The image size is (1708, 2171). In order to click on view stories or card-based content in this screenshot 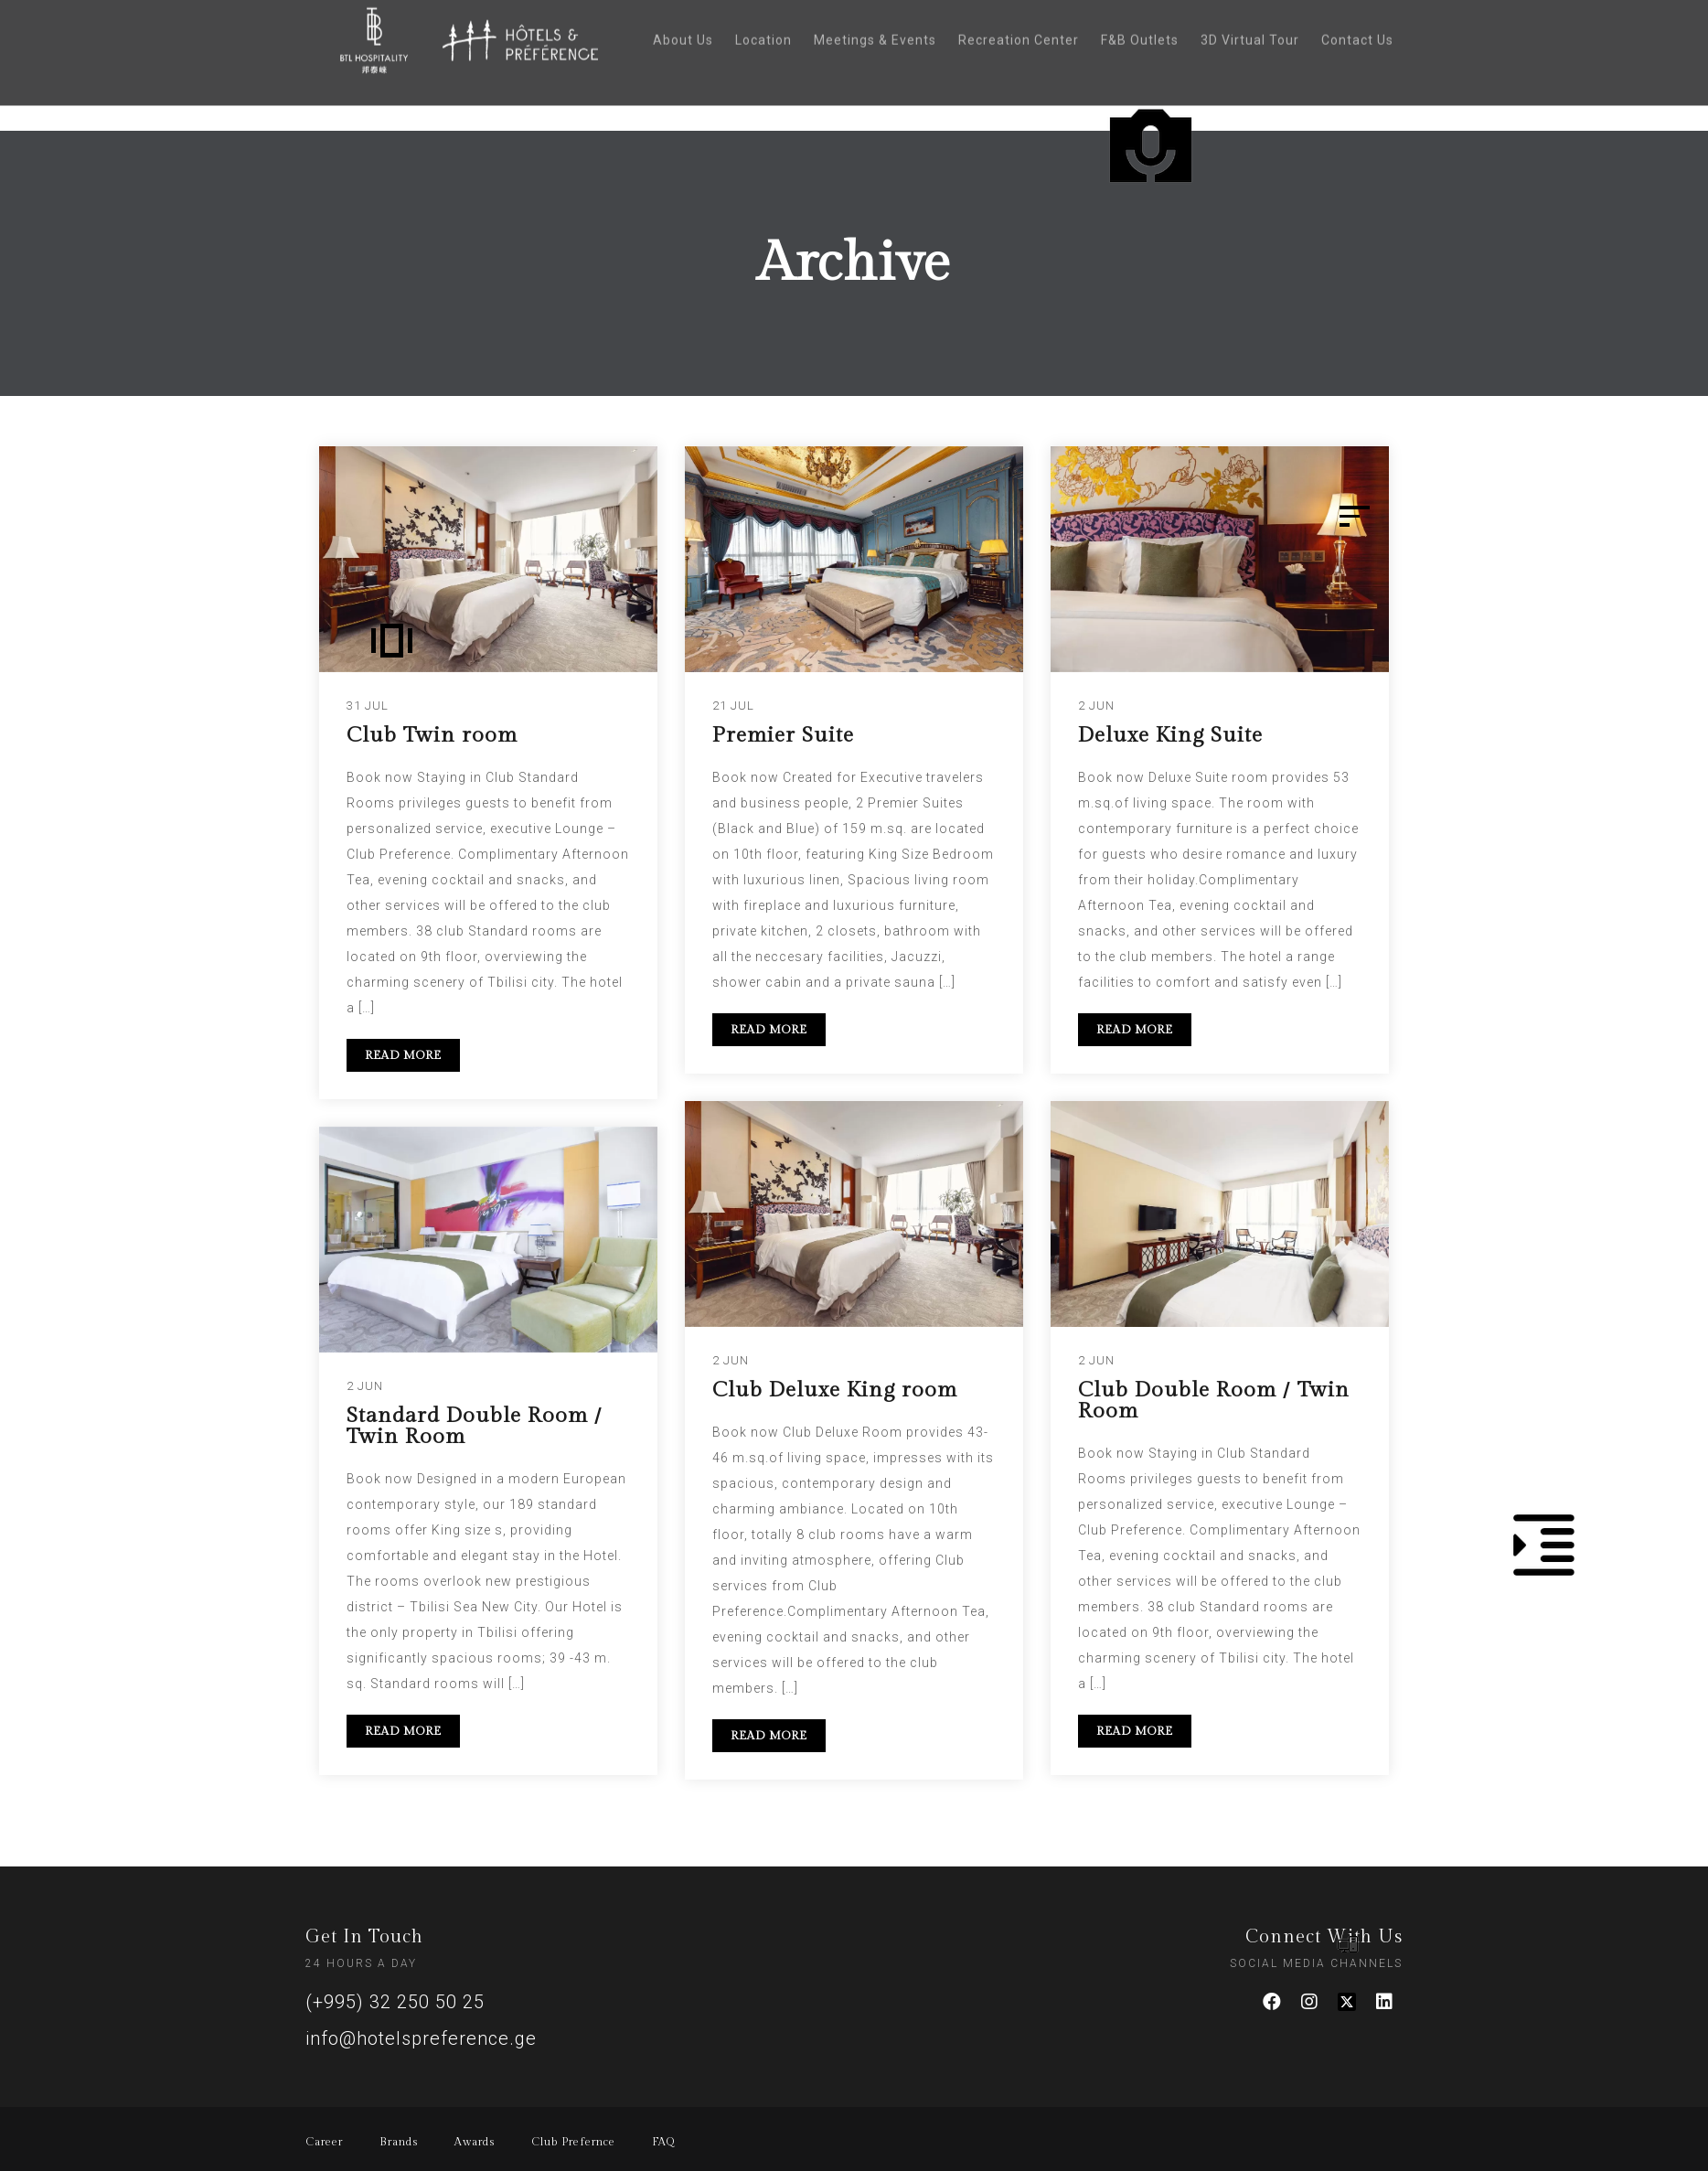, I will do `click(391, 641)`.